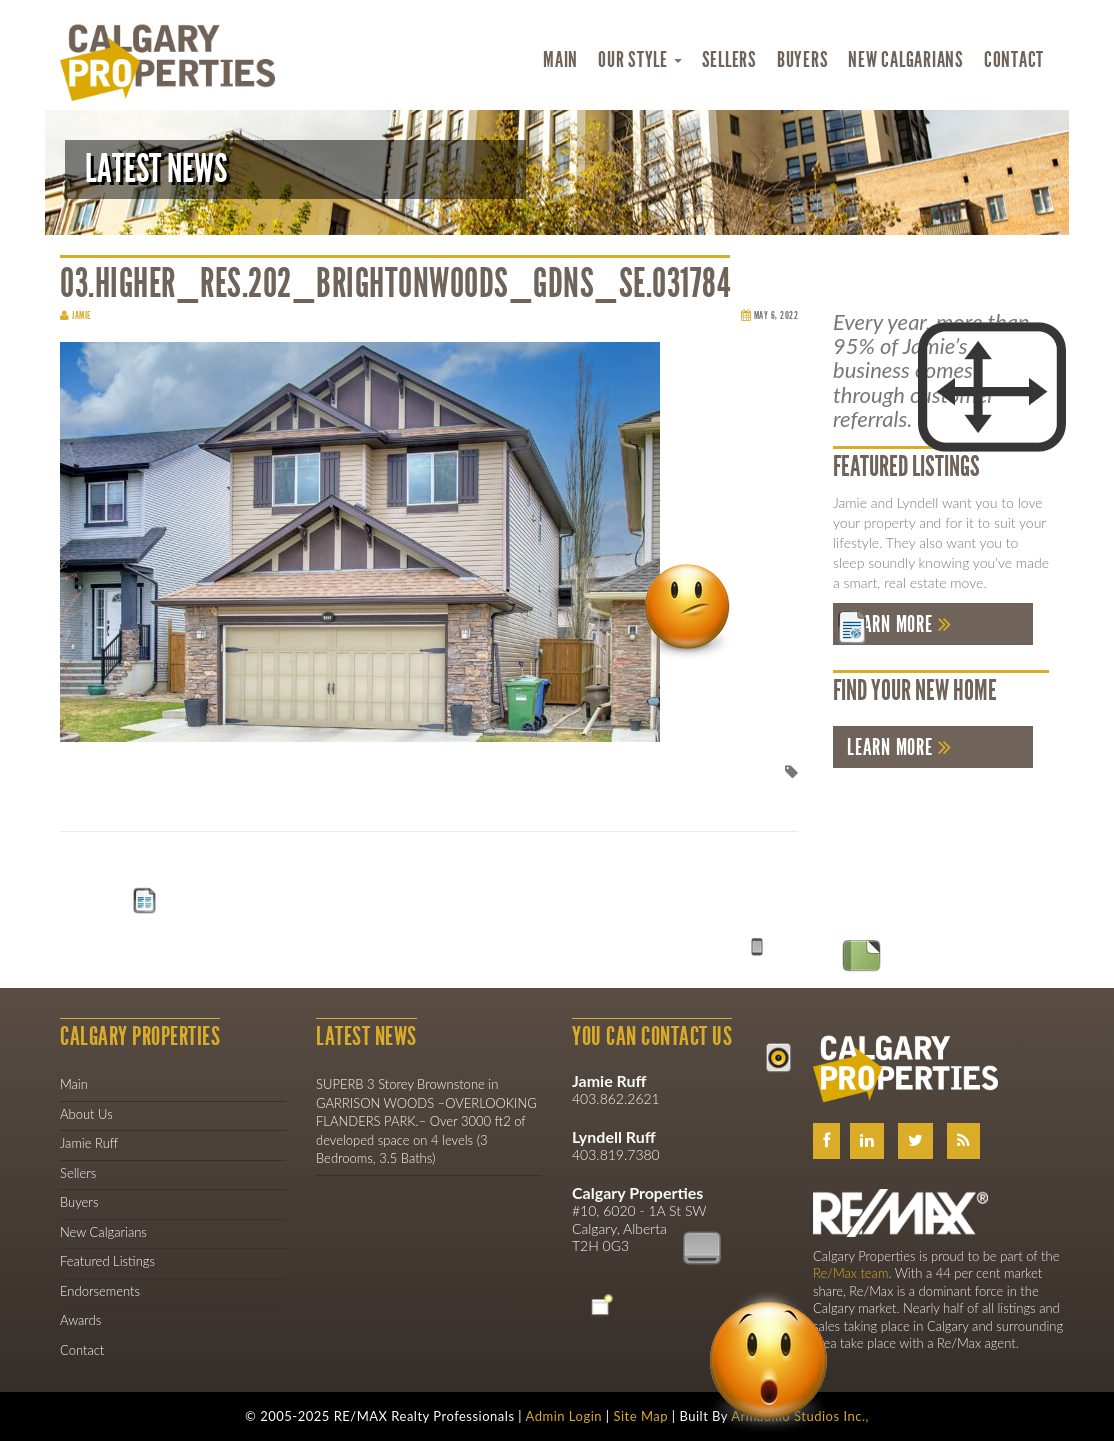  What do you see at coordinates (992, 387) in the screenshot?
I see `adjust display or screen settings` at bounding box center [992, 387].